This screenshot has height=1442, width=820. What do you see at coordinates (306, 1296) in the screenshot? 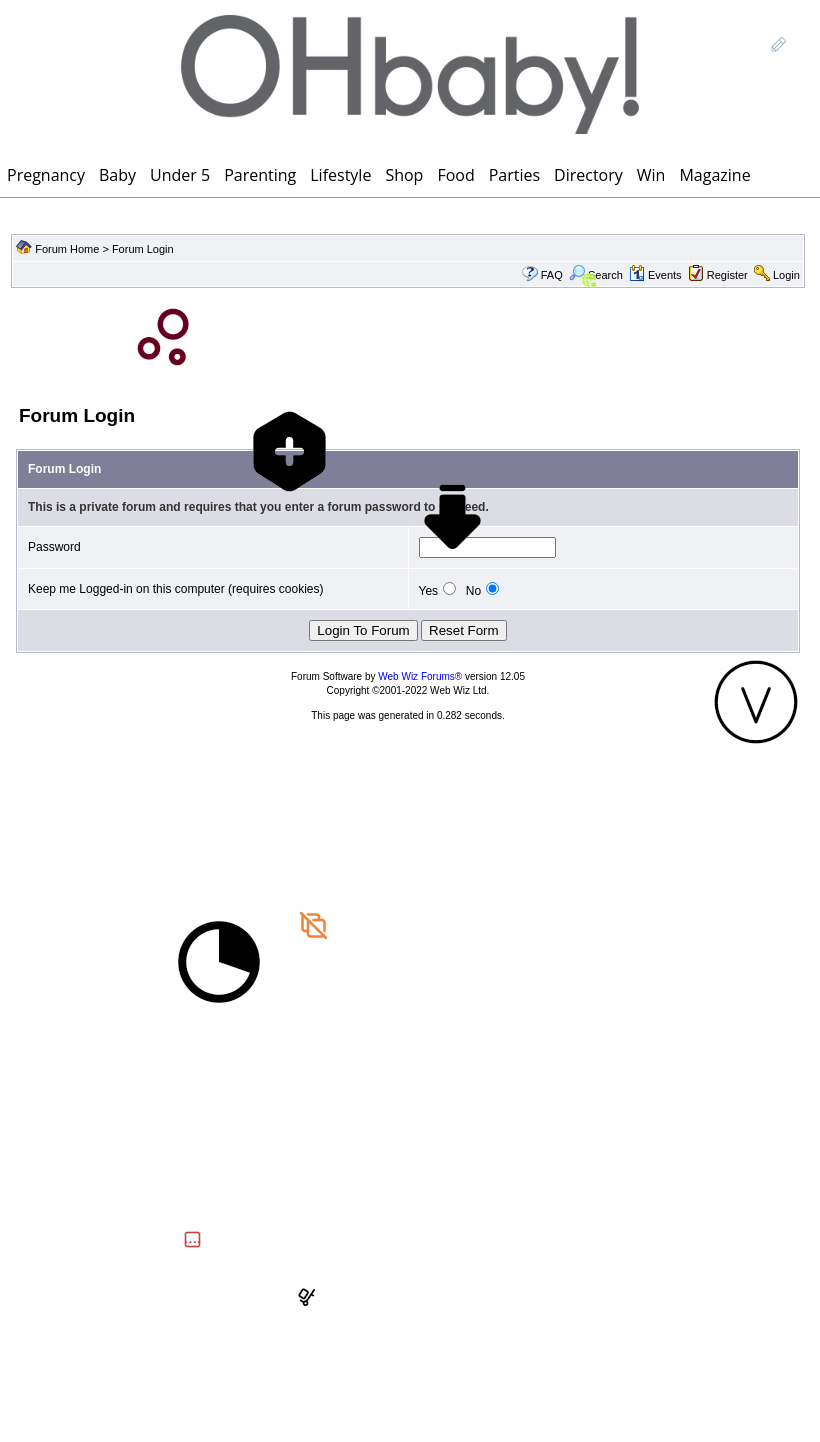
I see `view your shopping cart` at bounding box center [306, 1296].